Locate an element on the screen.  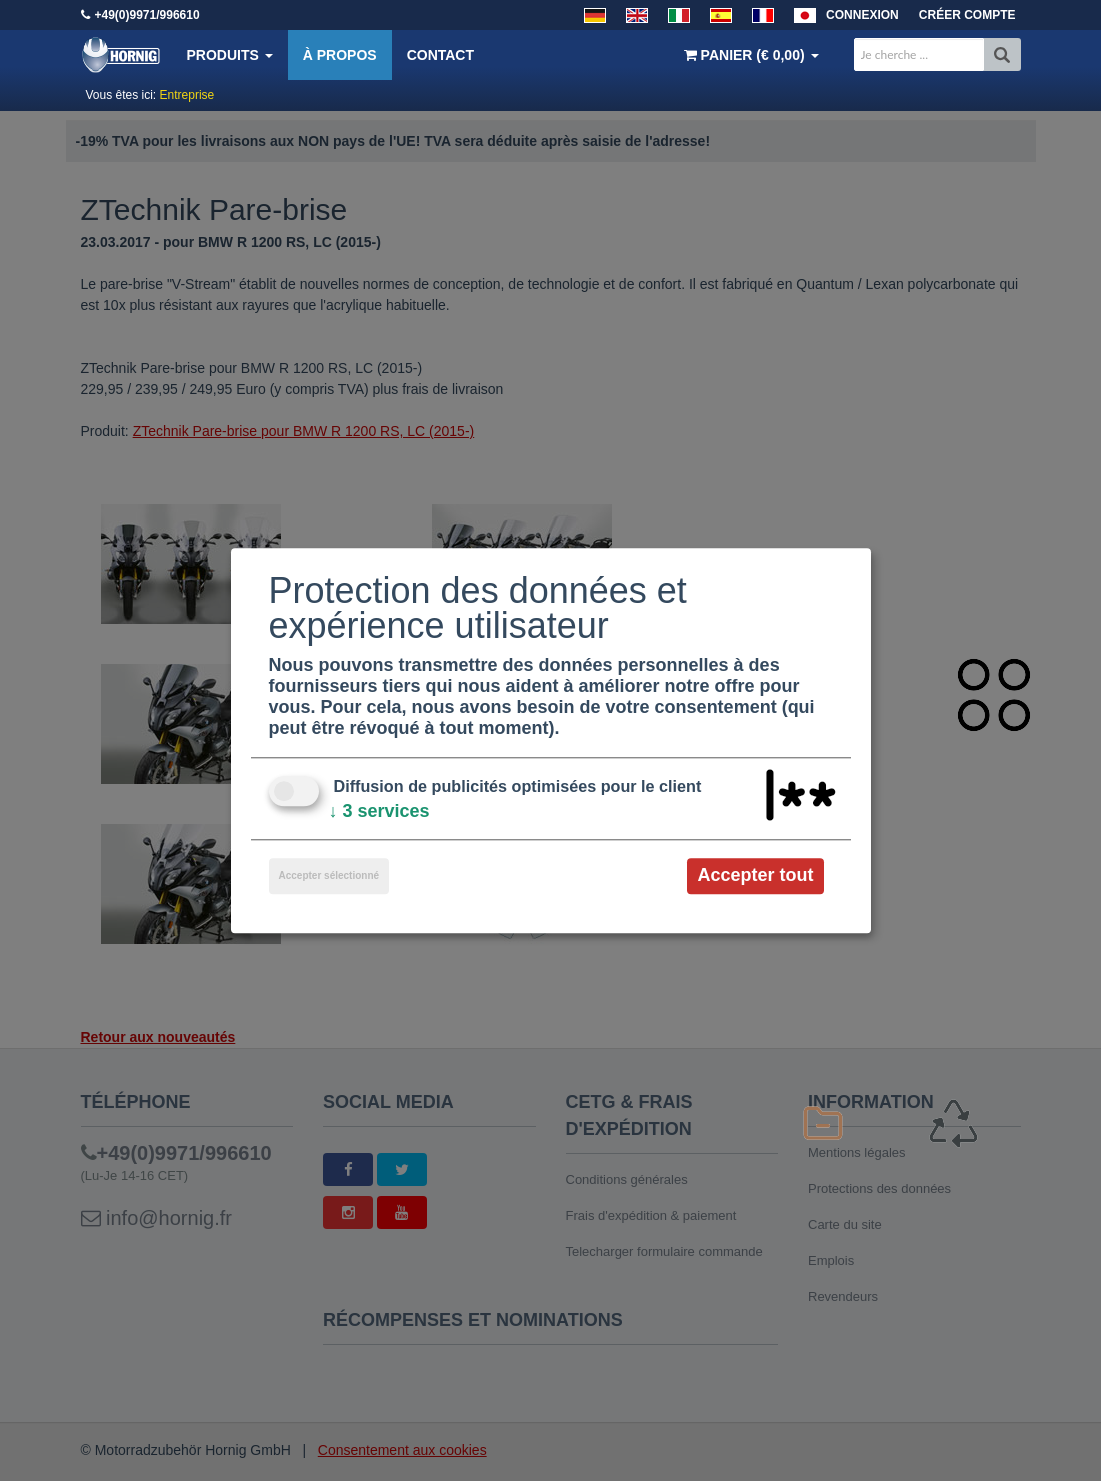
open the app drawer or launcher is located at coordinates (994, 695).